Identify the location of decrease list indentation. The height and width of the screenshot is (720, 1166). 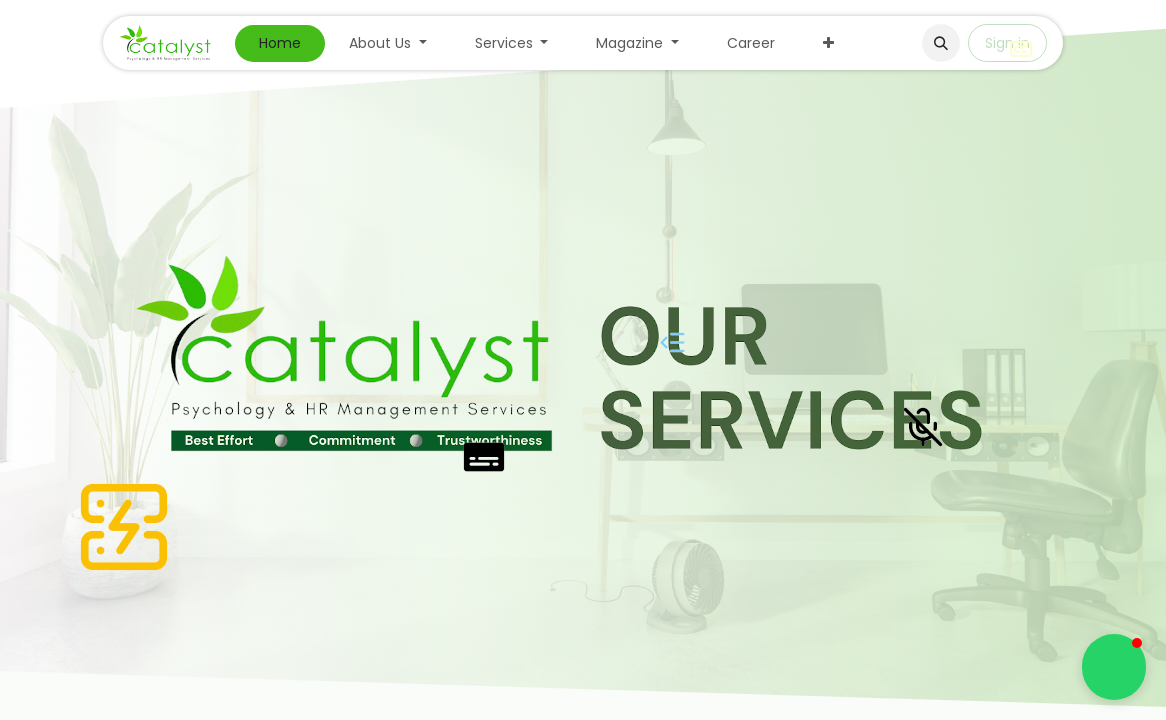
(672, 342).